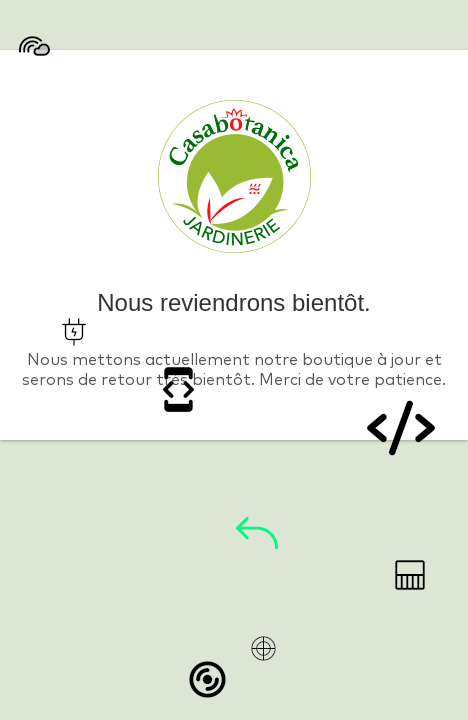 The height and width of the screenshot is (720, 468). Describe the element at coordinates (401, 428) in the screenshot. I see `view or edit source code` at that location.